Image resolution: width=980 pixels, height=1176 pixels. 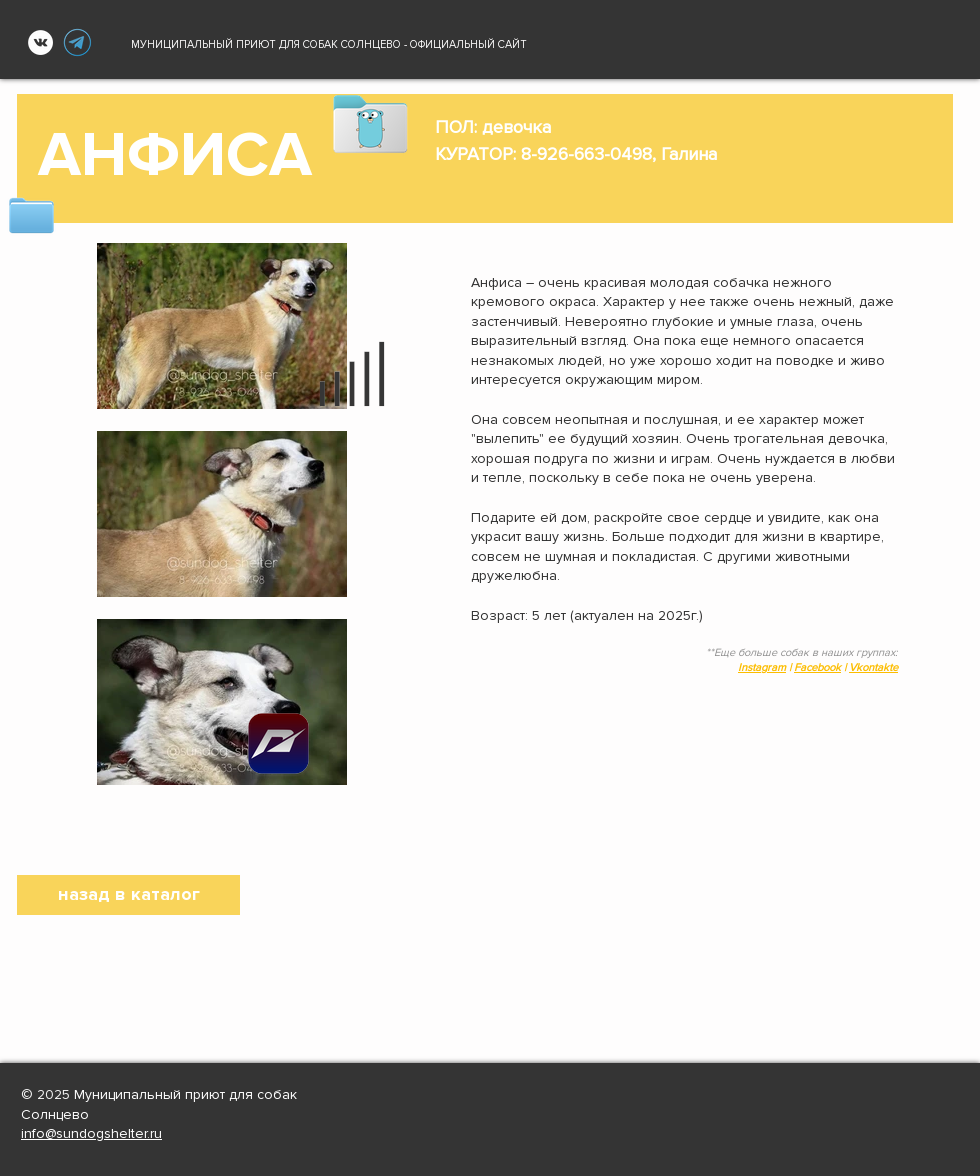 I want to click on open folder to view contents, so click(x=31, y=215).